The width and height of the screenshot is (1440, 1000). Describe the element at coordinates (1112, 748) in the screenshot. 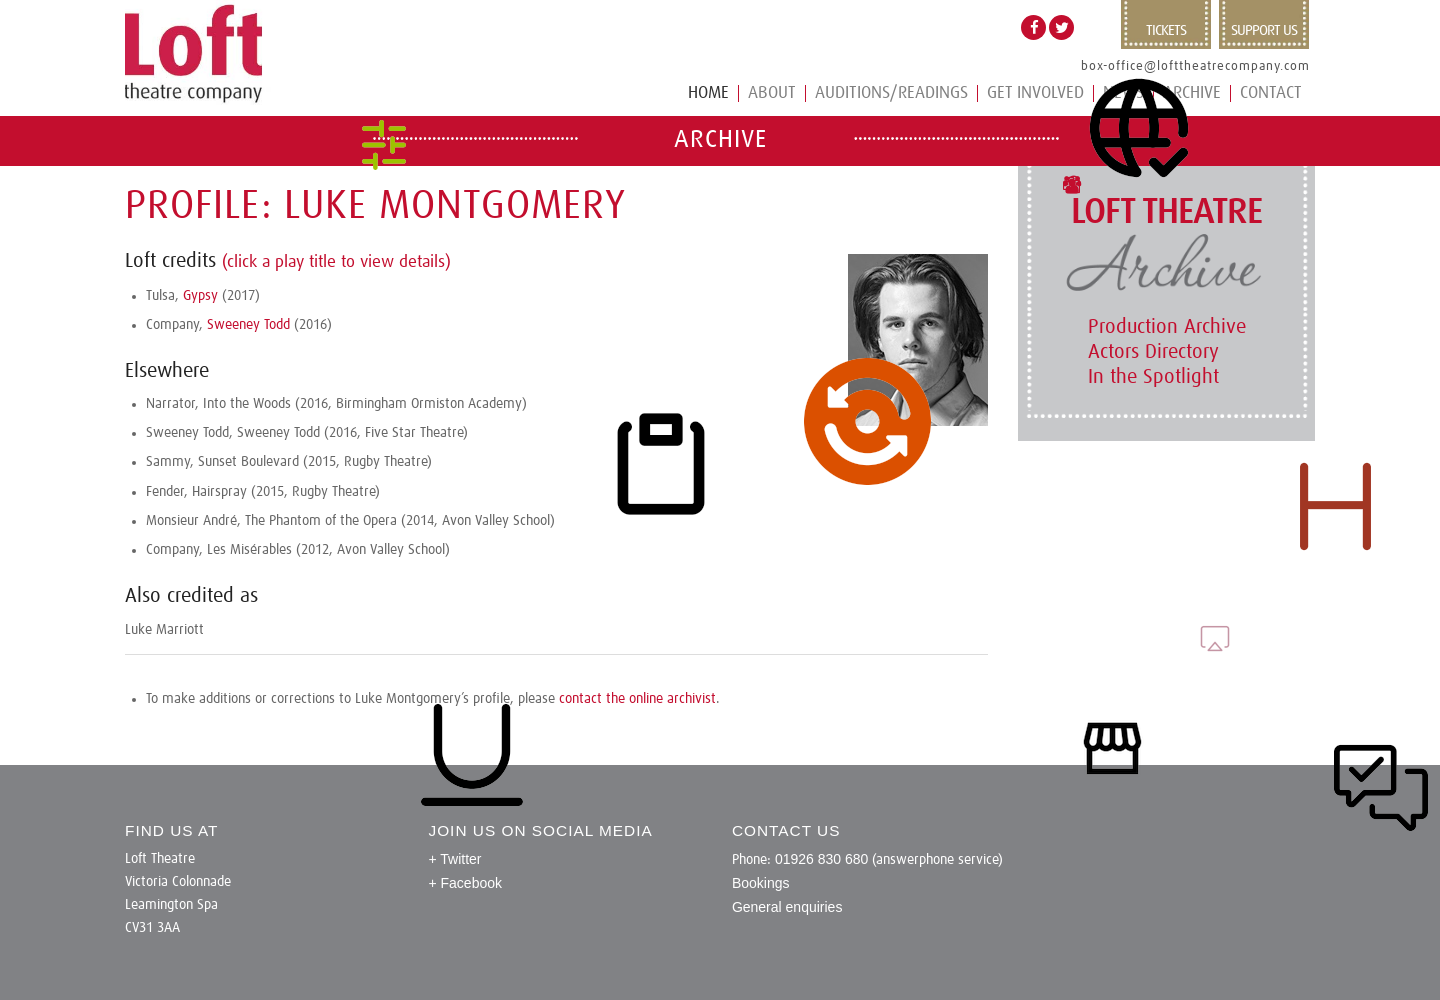

I see `browse or access the marketplace` at that location.